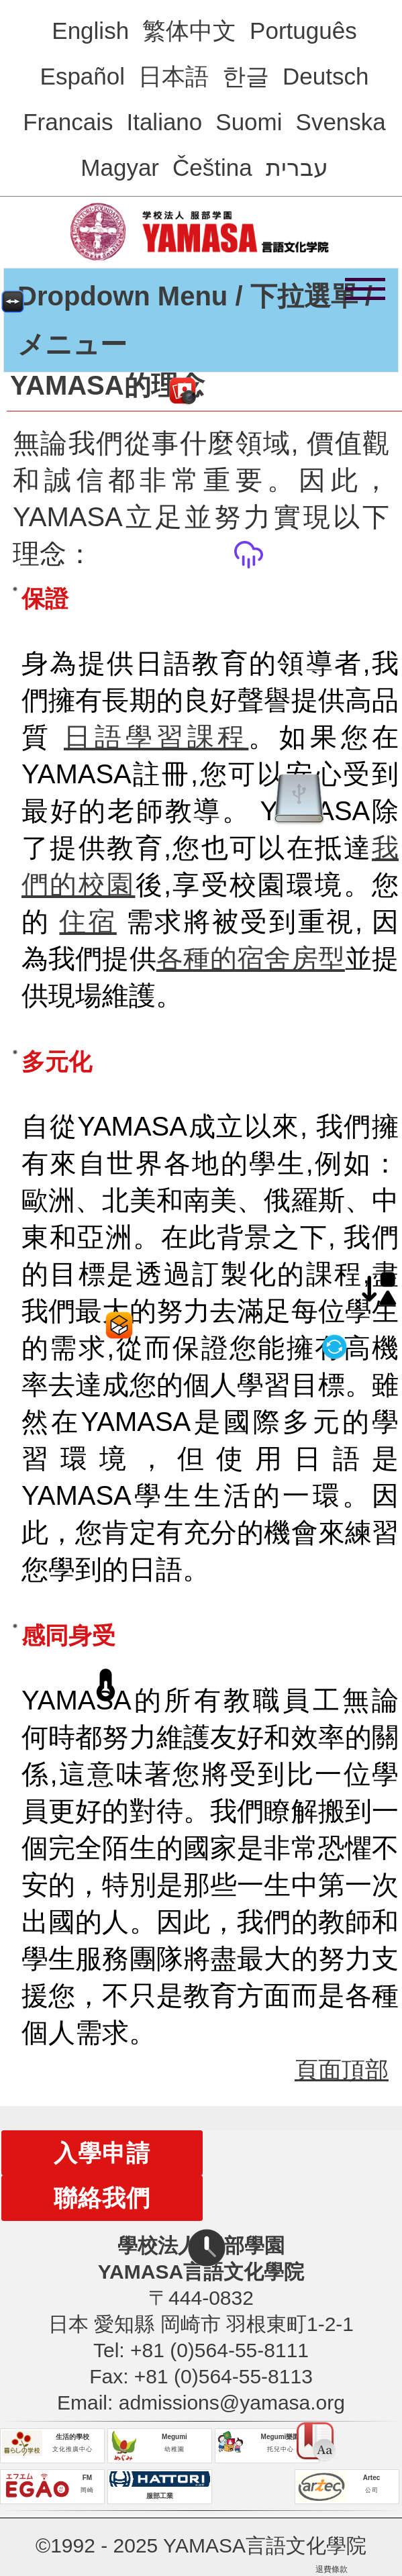 This screenshot has height=2576, width=402. Describe the element at coordinates (315, 2440) in the screenshot. I see `open the dictionary app` at that location.